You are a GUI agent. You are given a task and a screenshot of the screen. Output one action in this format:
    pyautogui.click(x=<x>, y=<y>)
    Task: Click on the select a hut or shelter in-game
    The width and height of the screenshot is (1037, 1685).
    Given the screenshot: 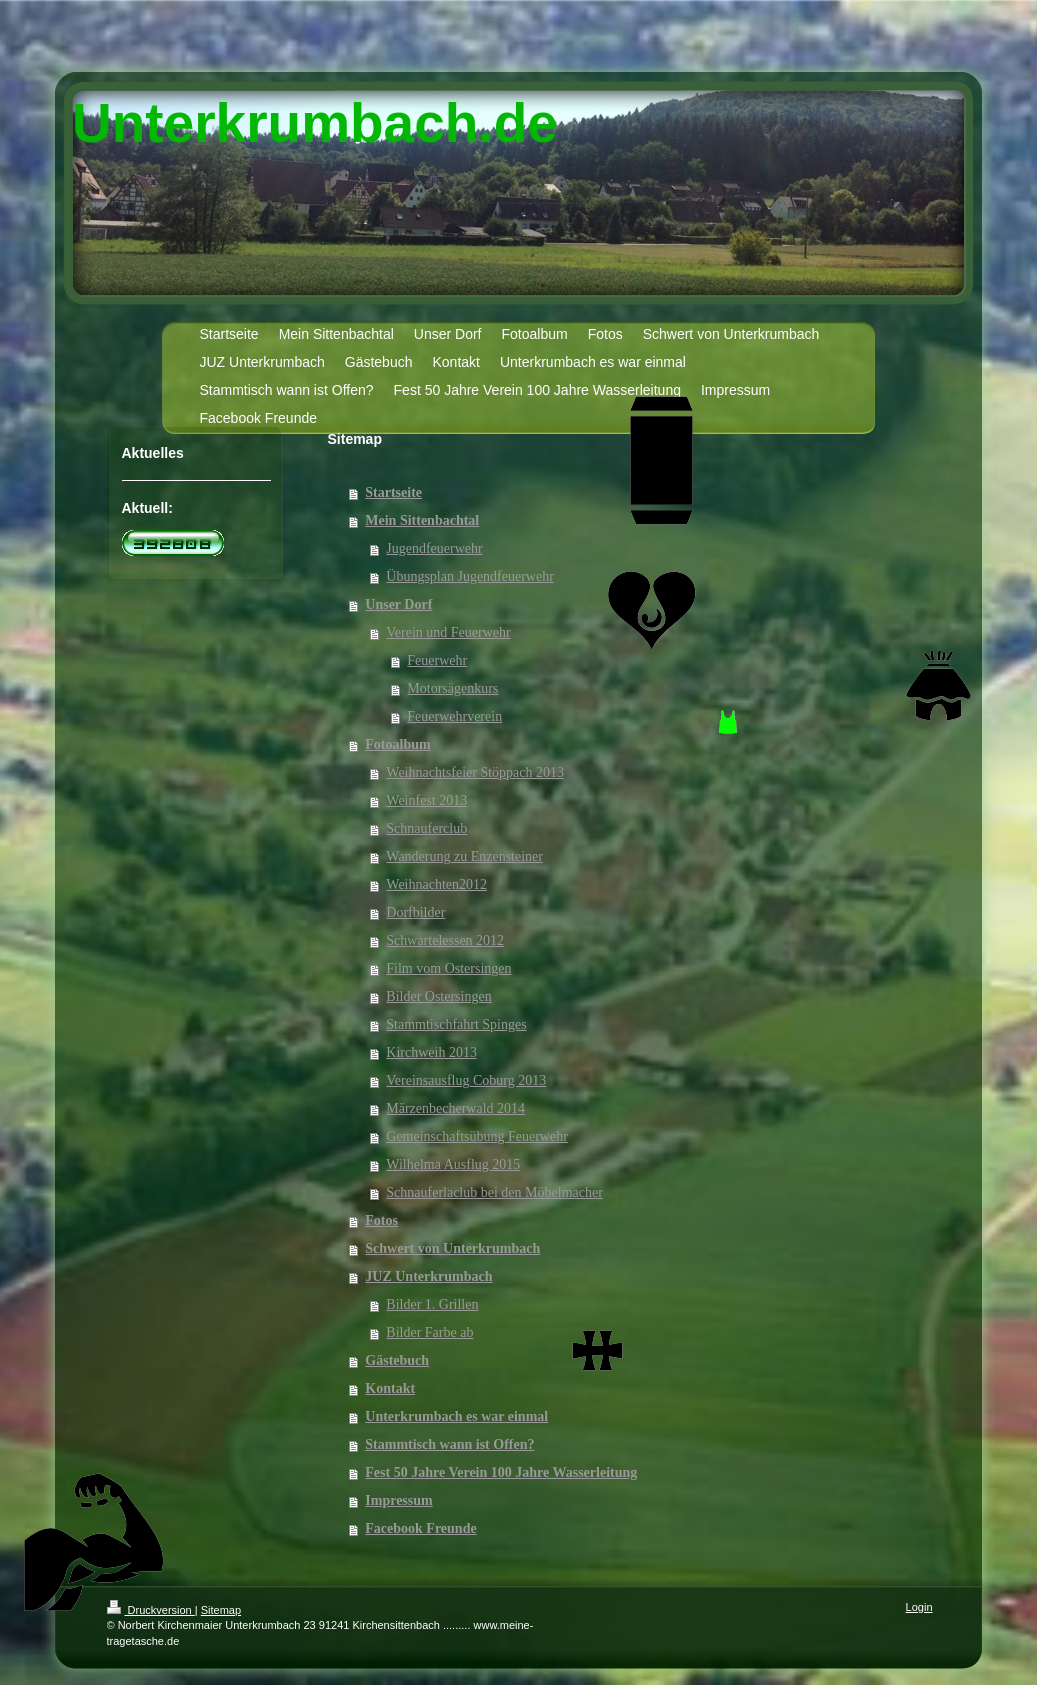 What is the action you would take?
    pyautogui.click(x=938, y=685)
    